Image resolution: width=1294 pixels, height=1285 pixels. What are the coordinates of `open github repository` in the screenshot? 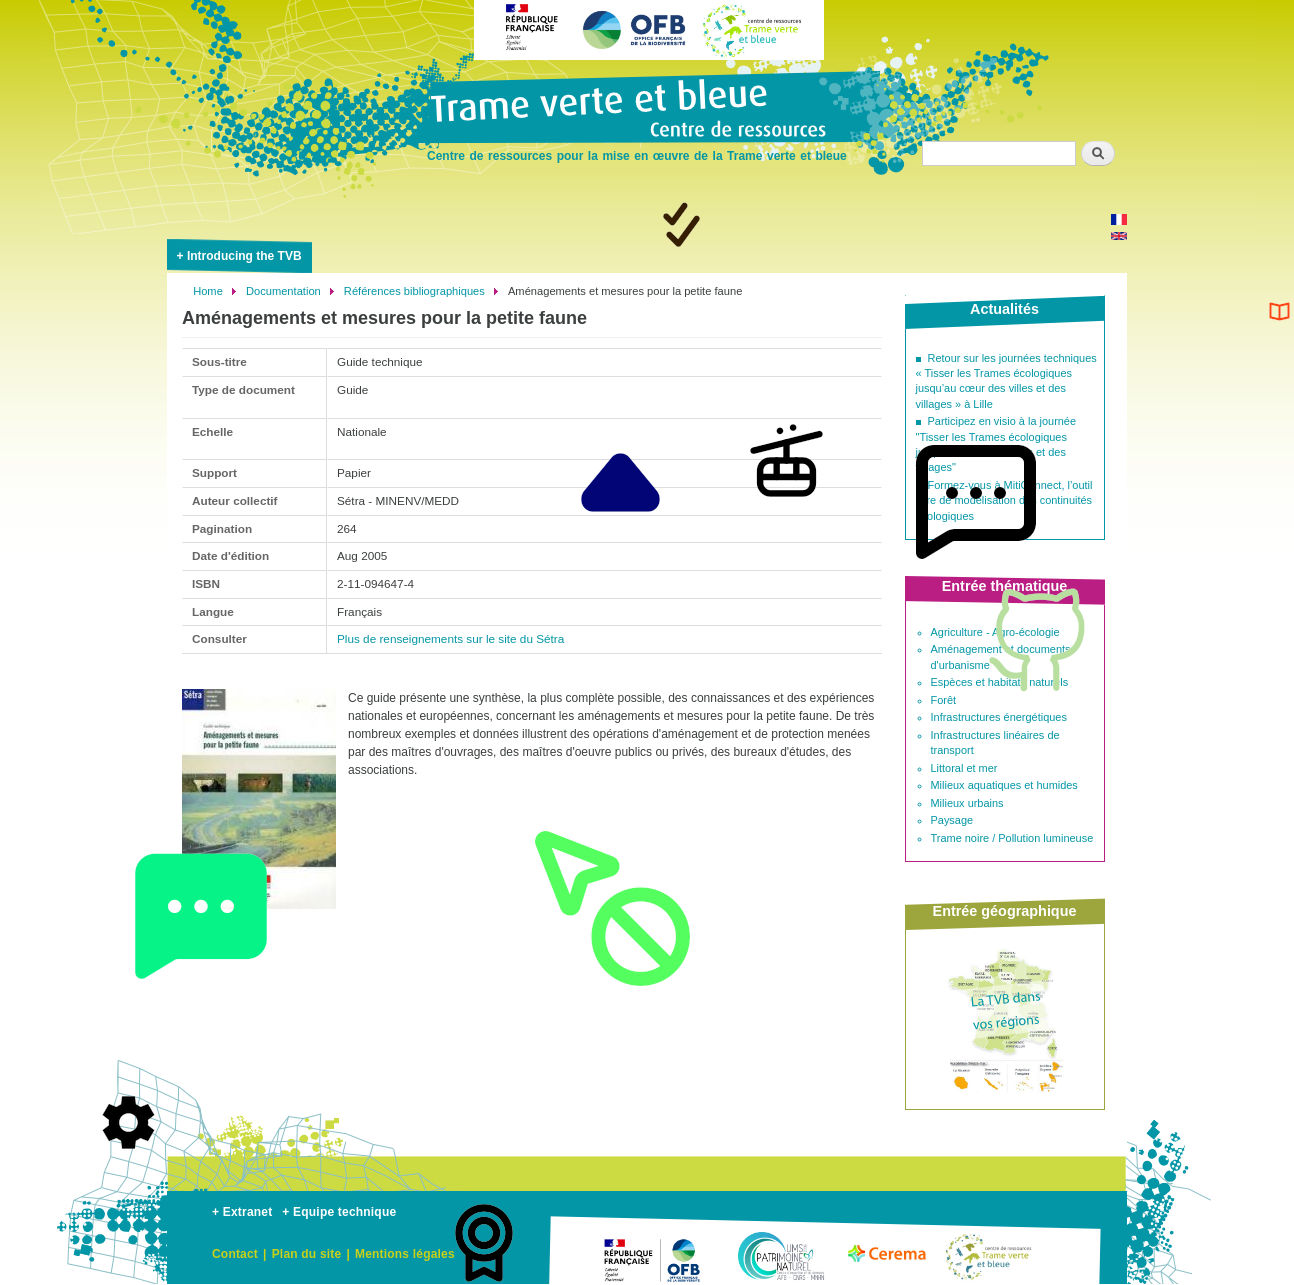 It's located at (1036, 640).